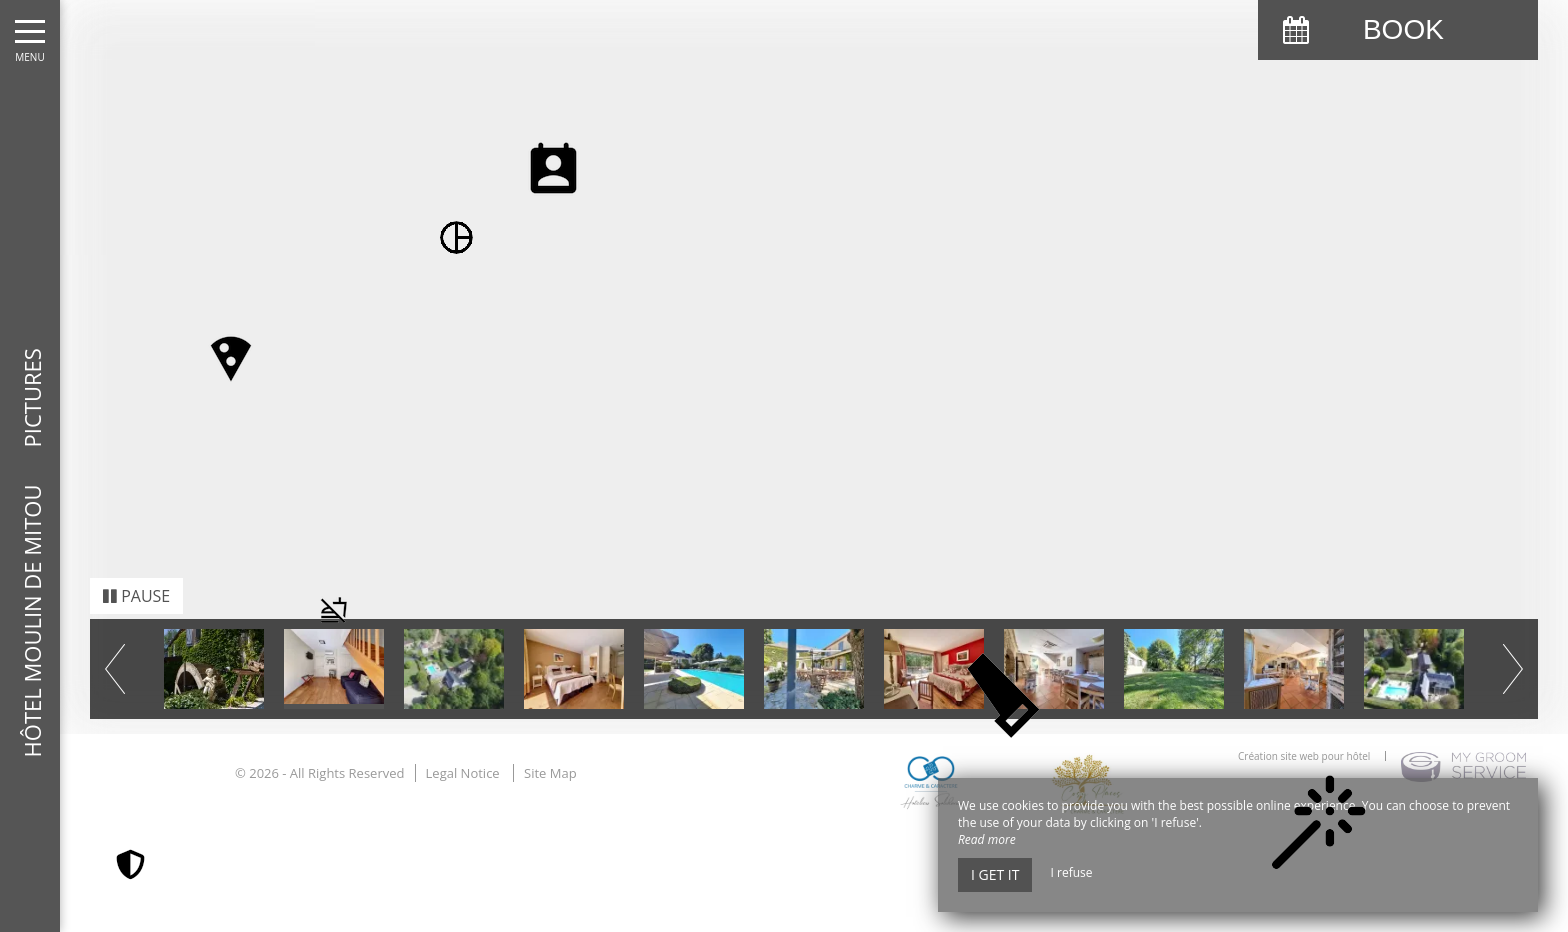  Describe the element at coordinates (1316, 824) in the screenshot. I see `apply magic or auto-enhance effects` at that location.